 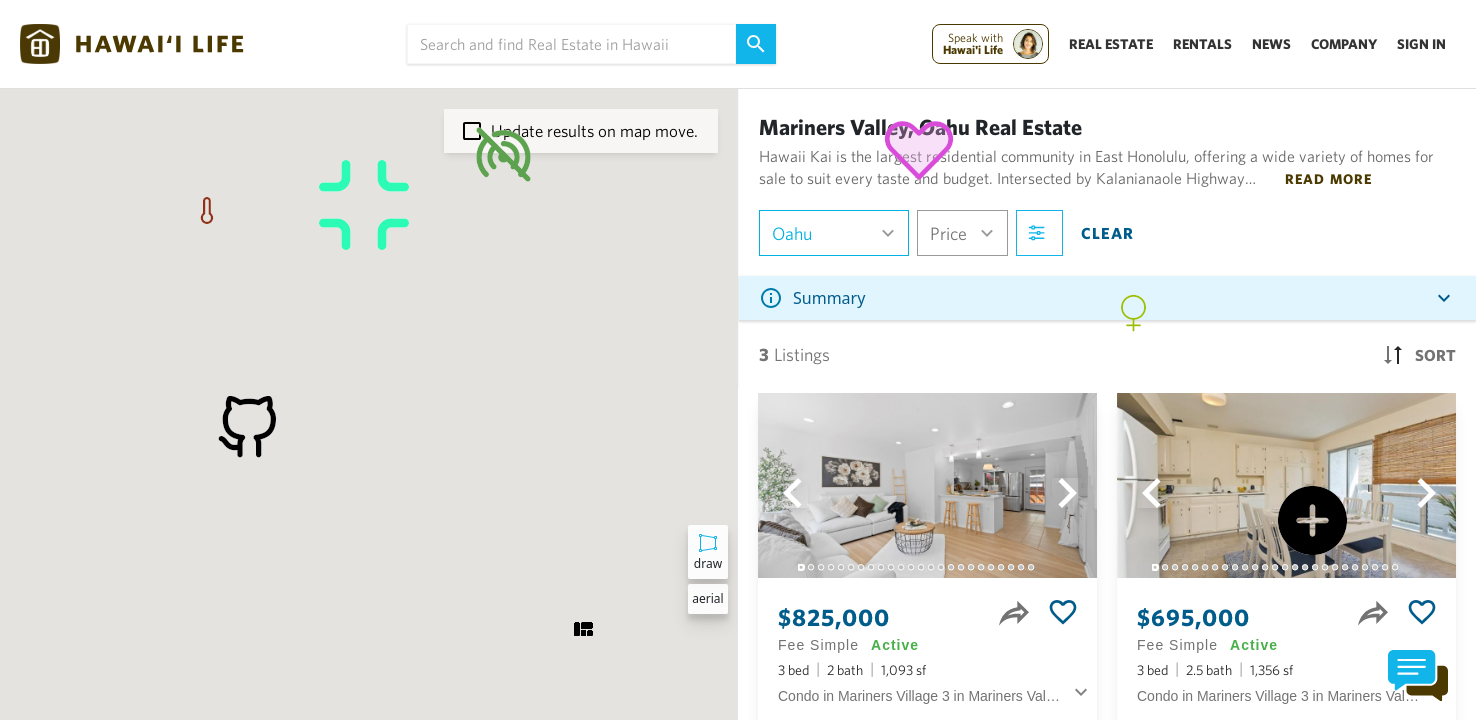 I want to click on view project on GitHub, so click(x=248, y=428).